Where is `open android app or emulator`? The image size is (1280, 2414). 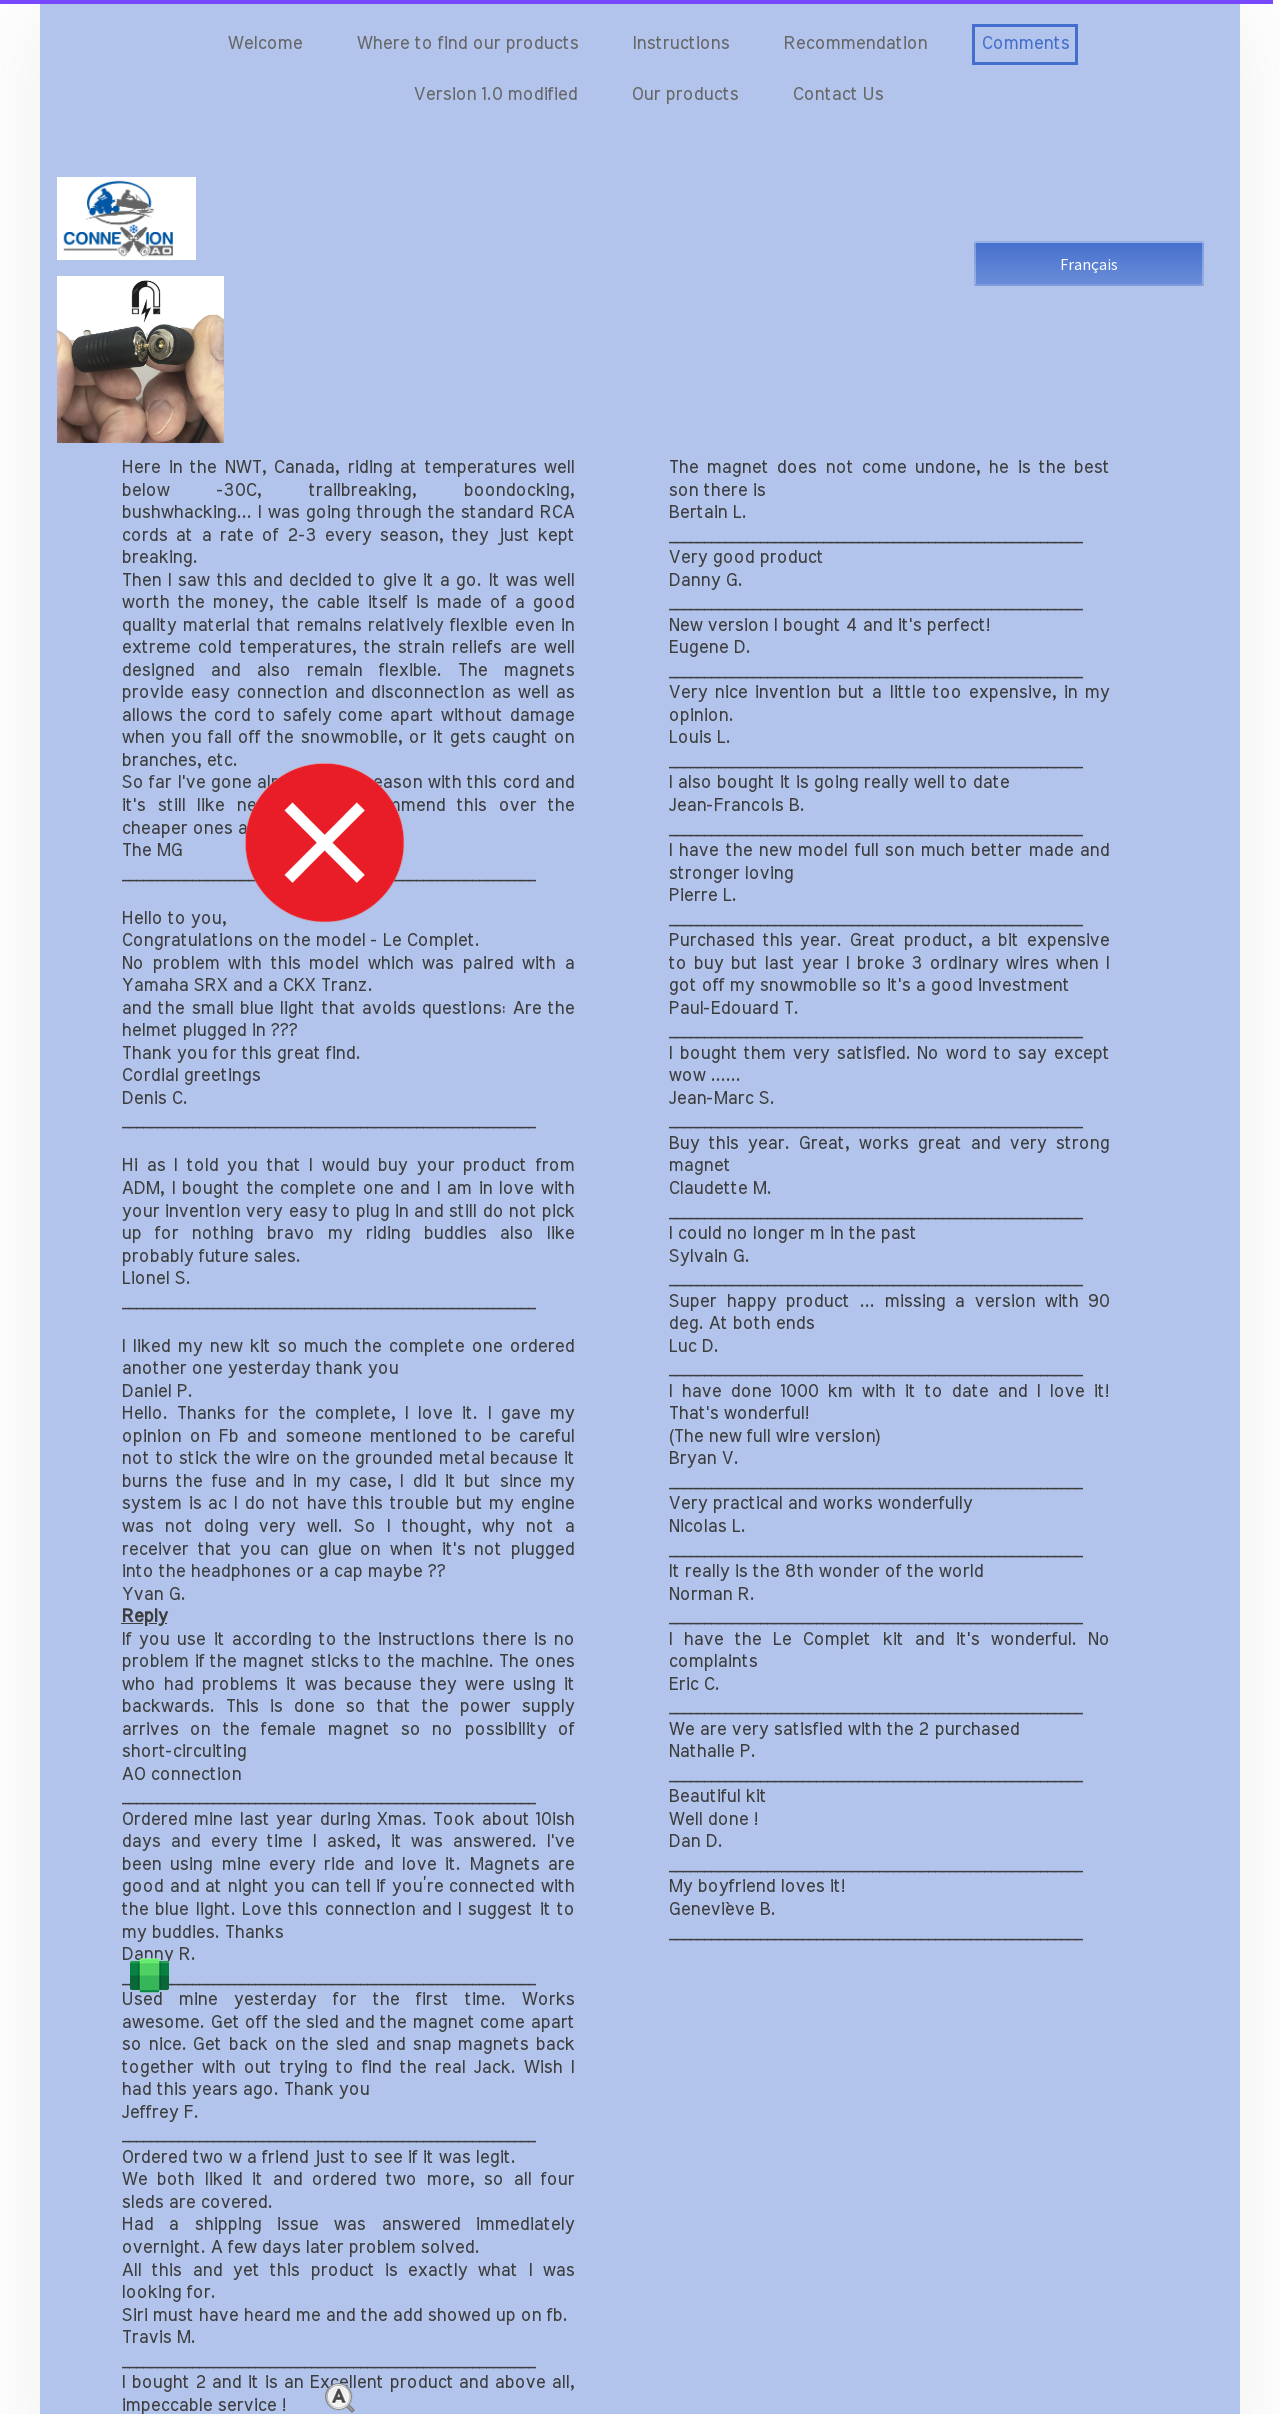
open android app or emulator is located at coordinates (149, 1975).